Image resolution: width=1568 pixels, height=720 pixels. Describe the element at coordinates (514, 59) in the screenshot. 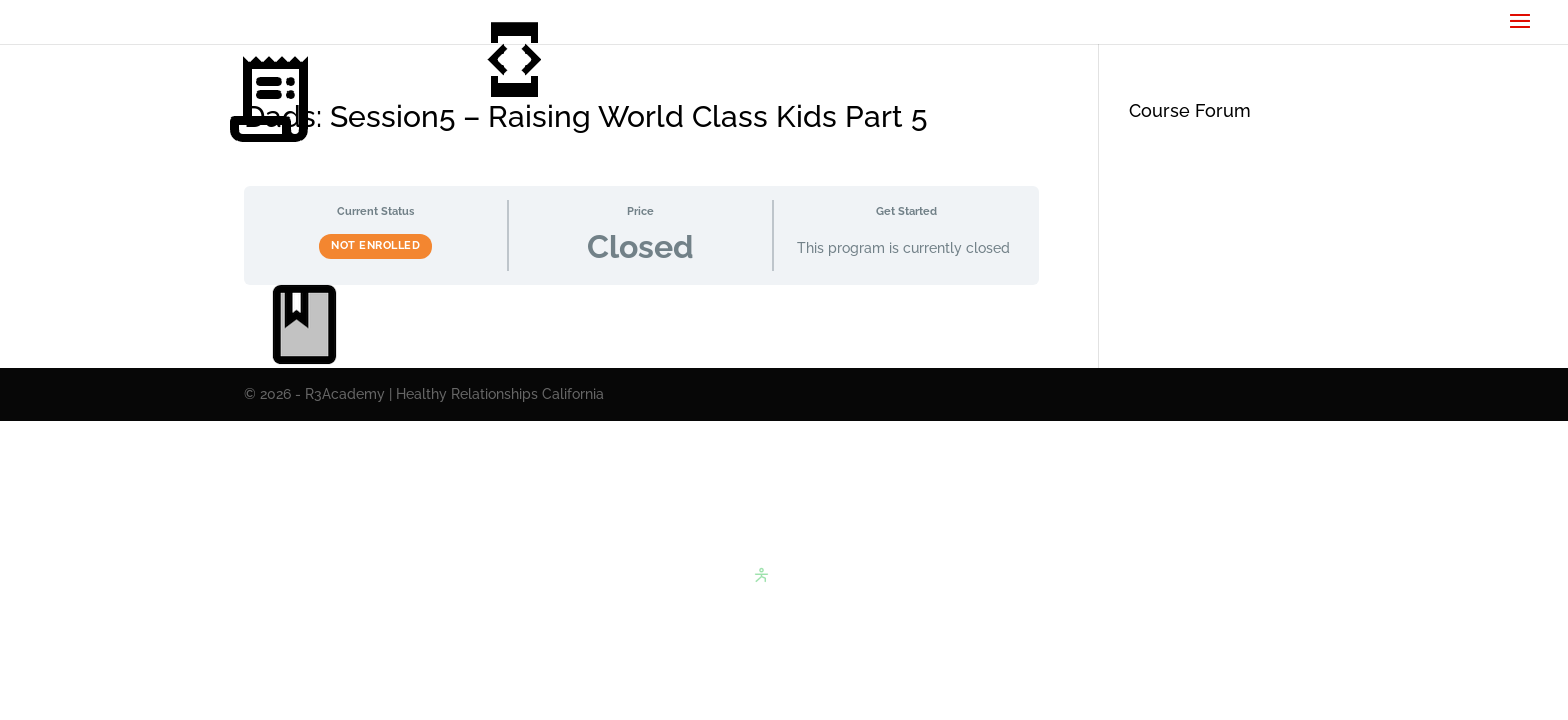

I see `enable developer mode on device` at that location.